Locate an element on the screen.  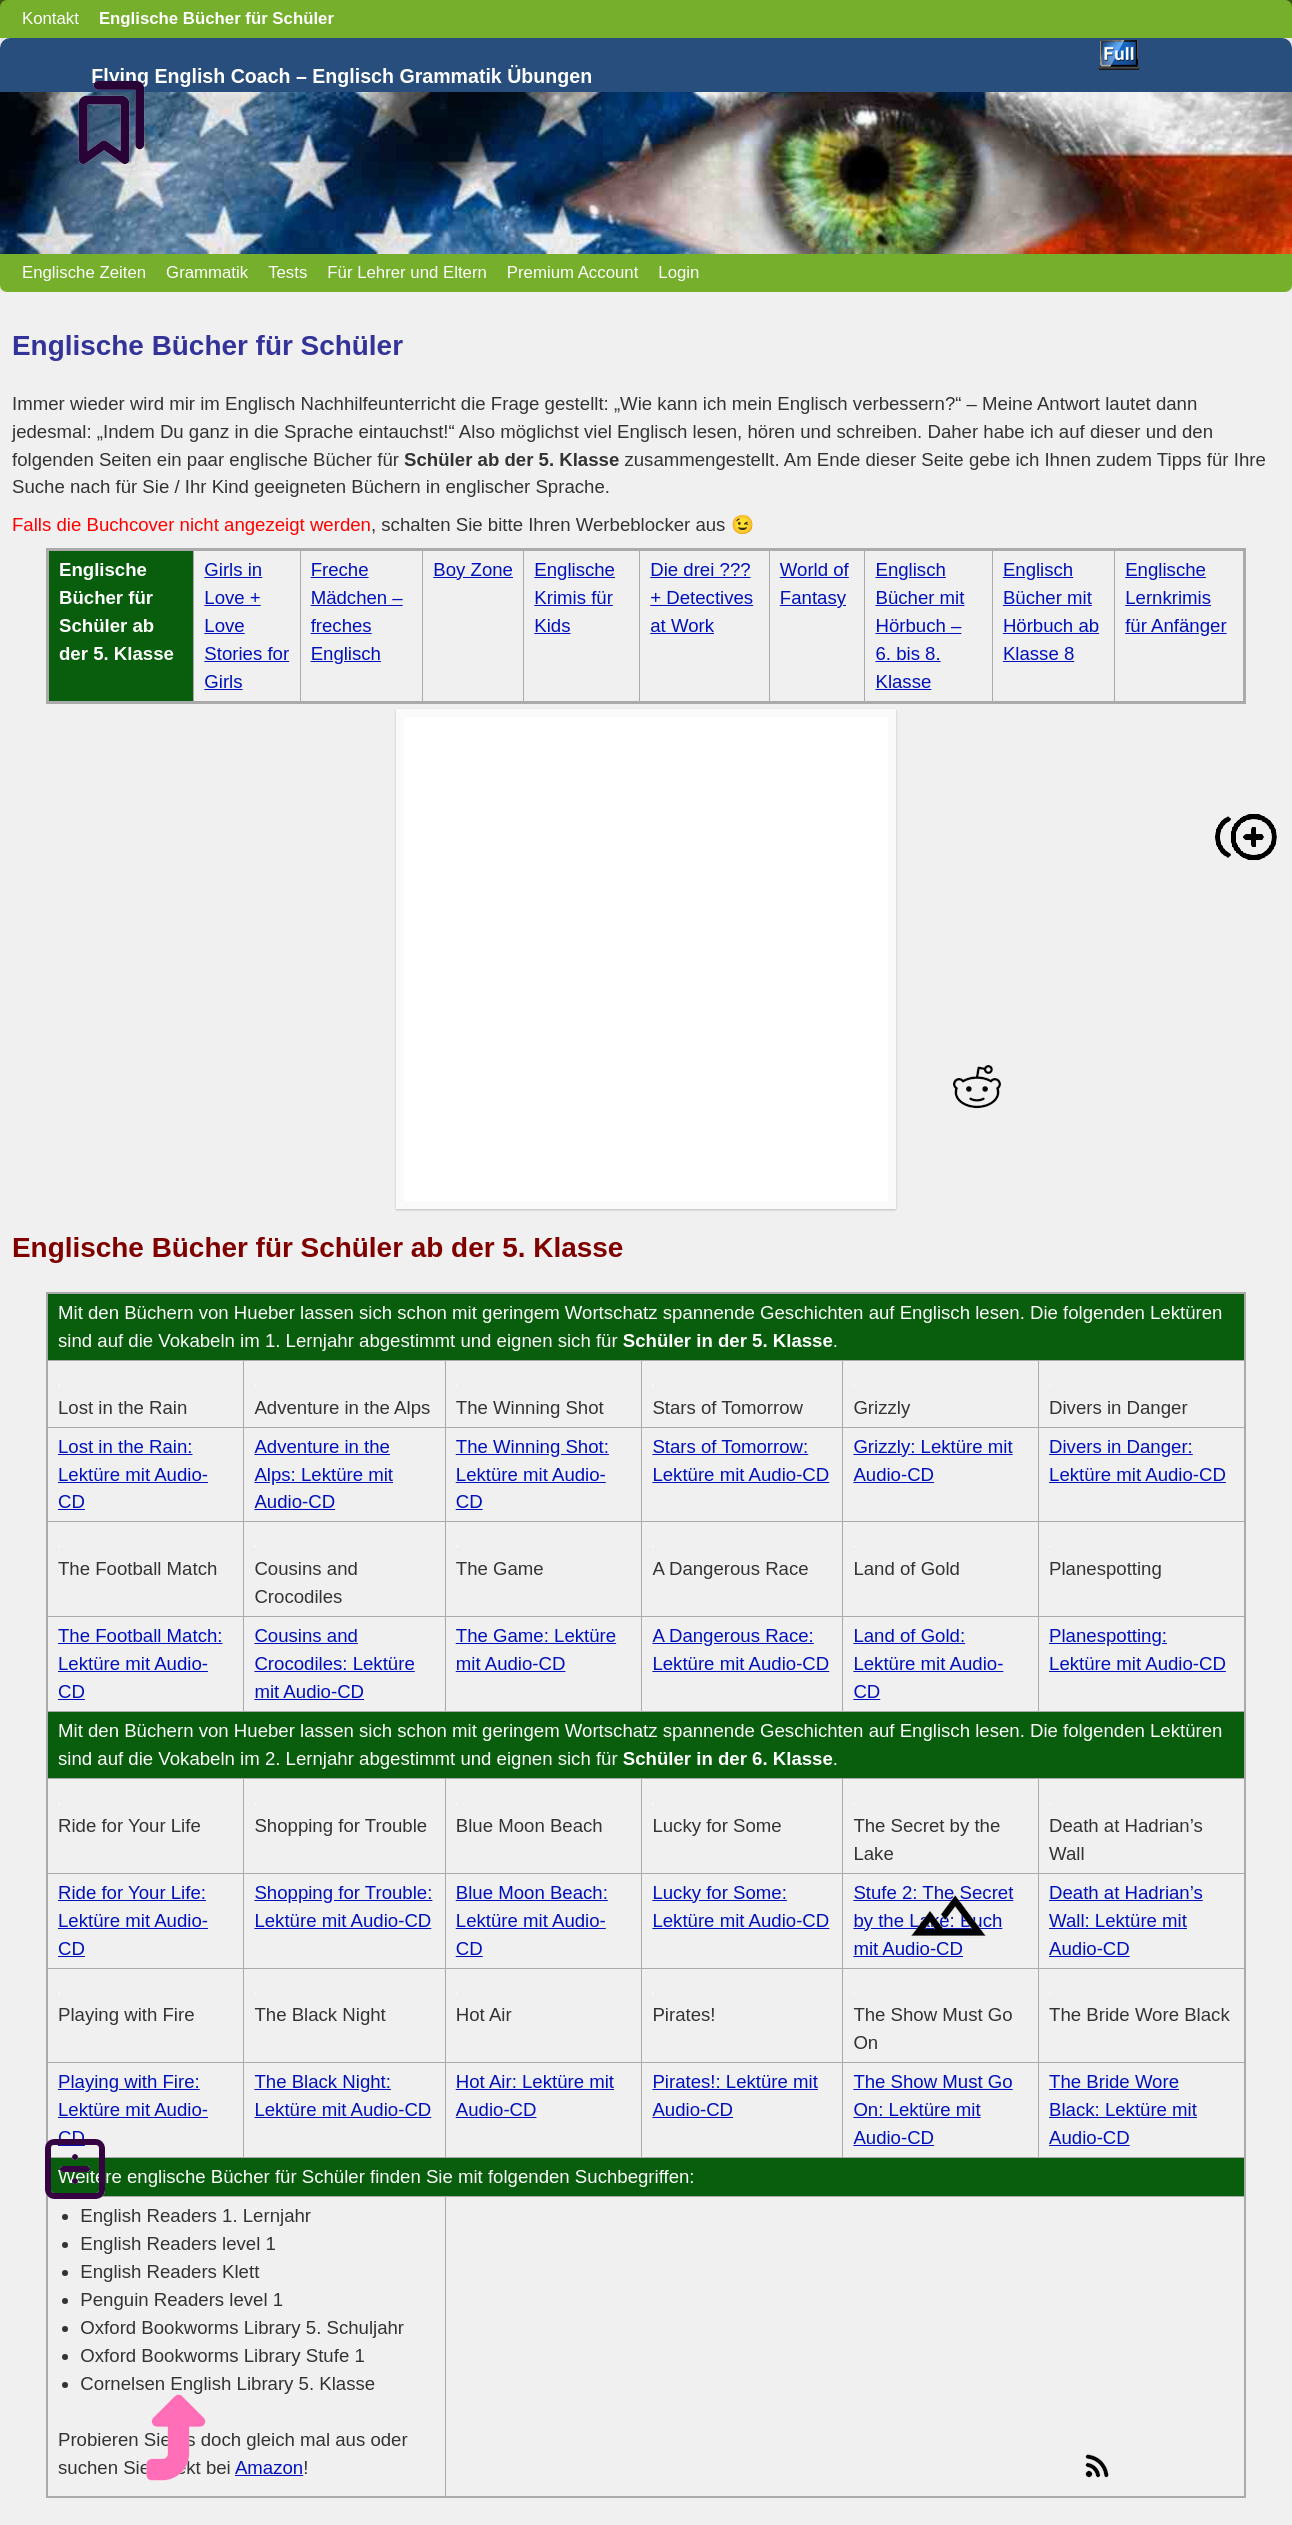
turn right then continue forward is located at coordinates (178, 2437).